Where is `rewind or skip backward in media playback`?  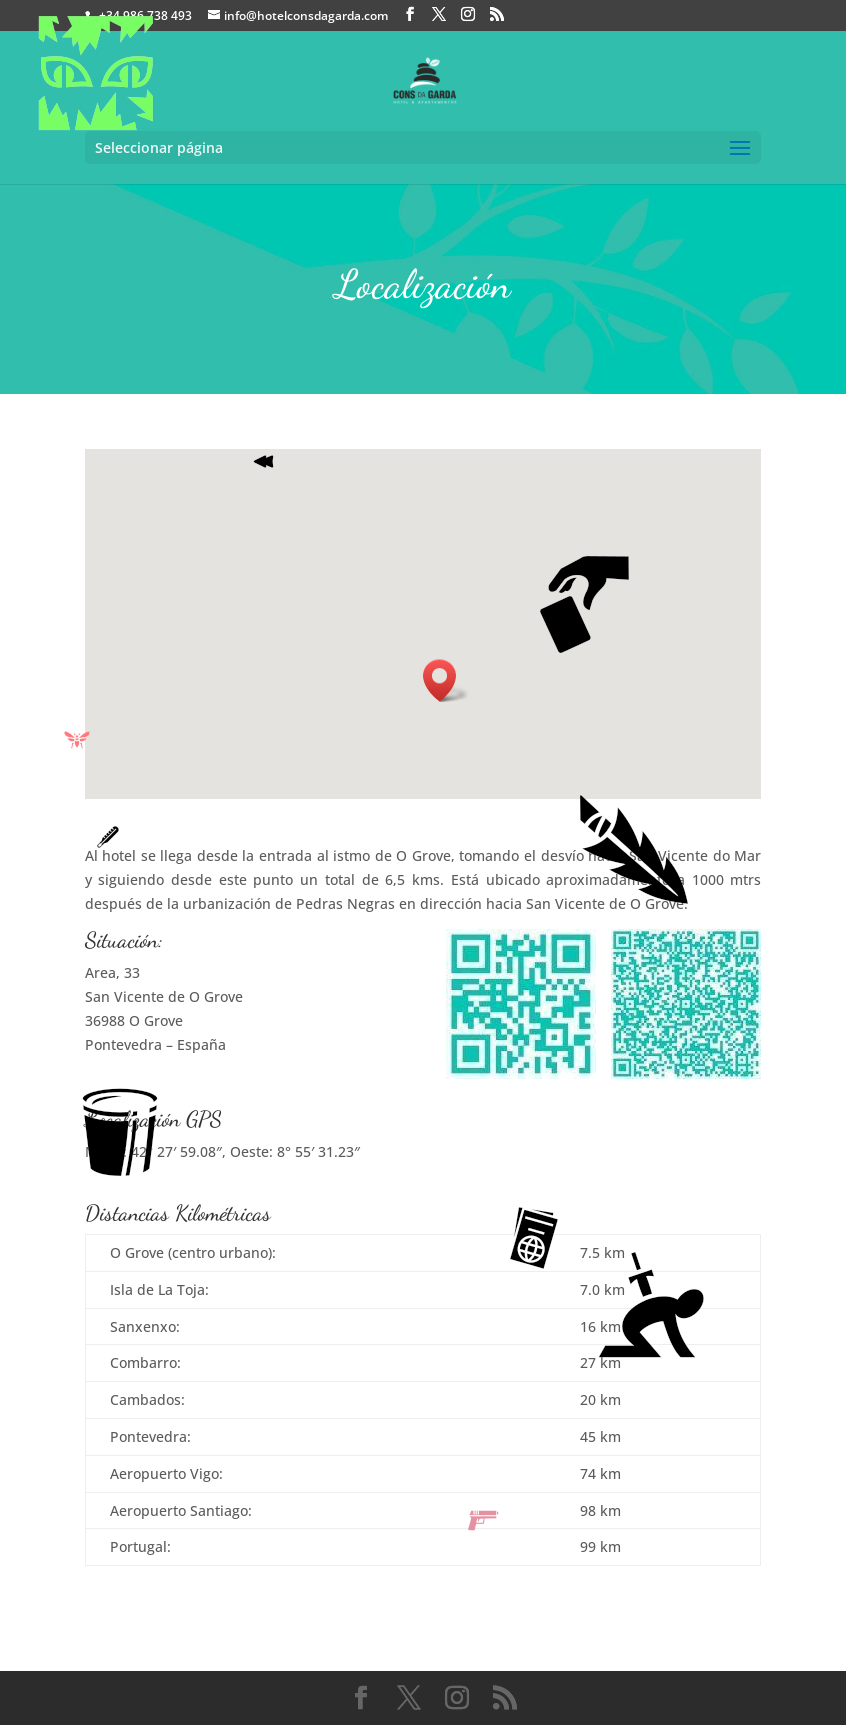
rewind or skip backward in media playback is located at coordinates (263, 461).